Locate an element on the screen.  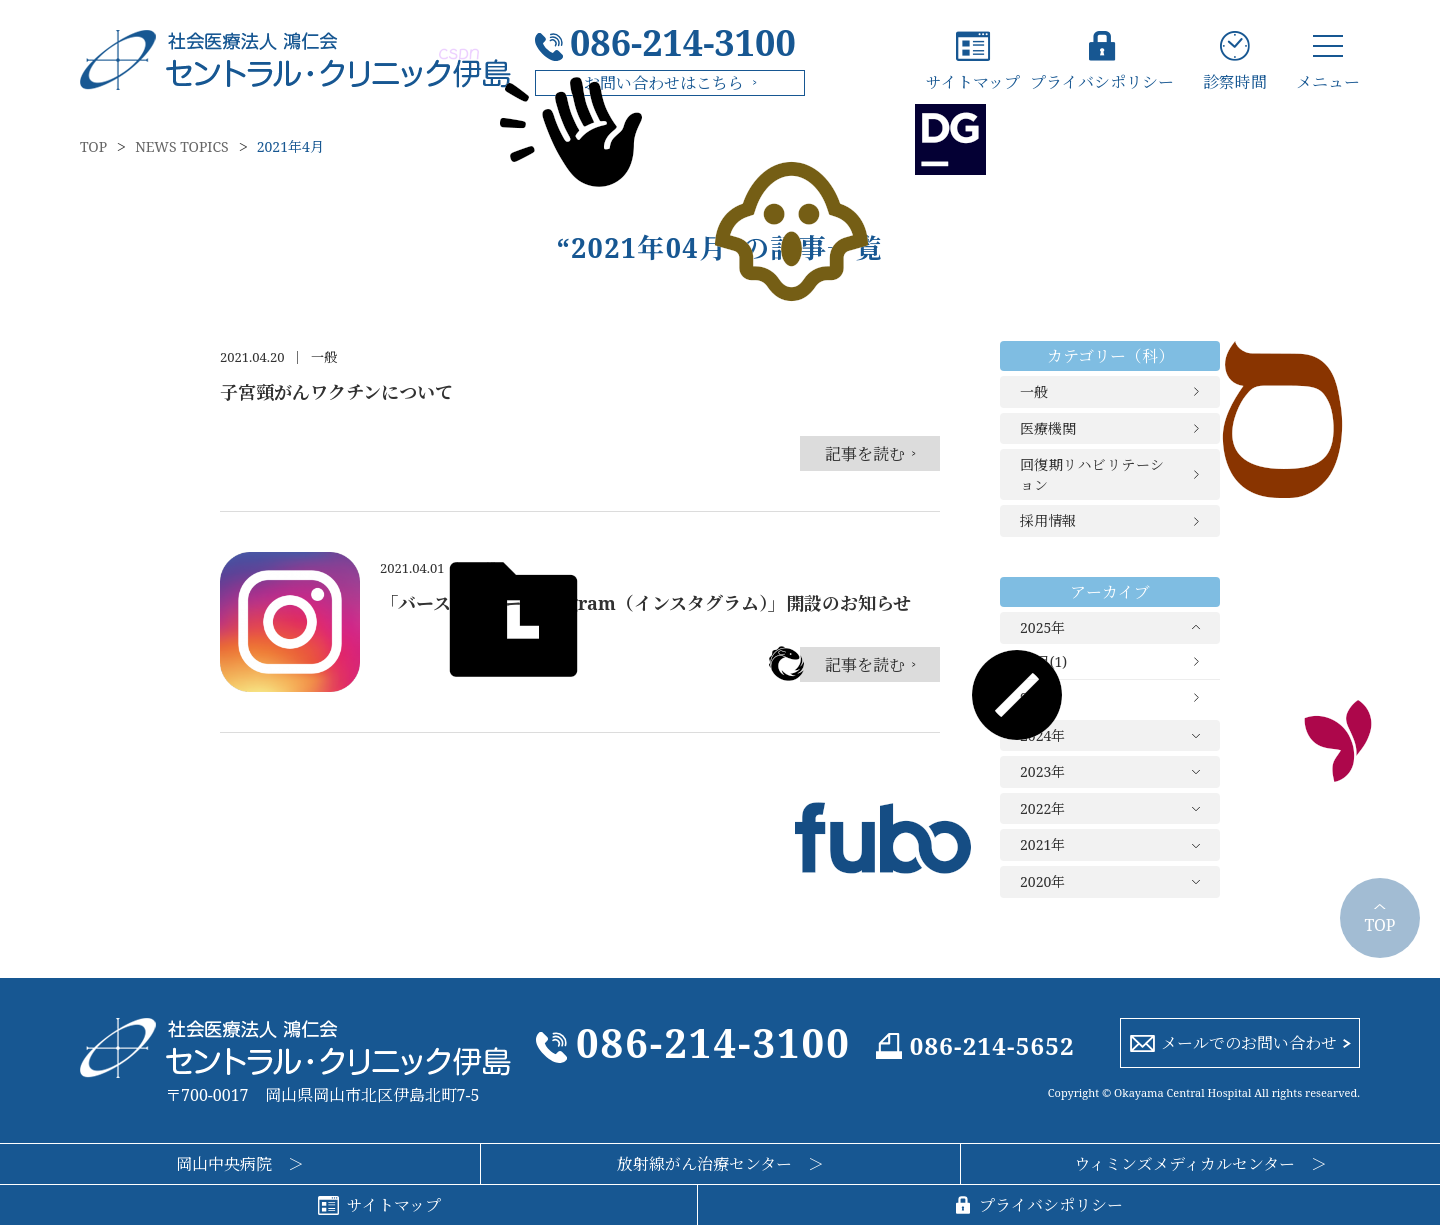
indicates a blocked or prohibited action is located at coordinates (1017, 695).